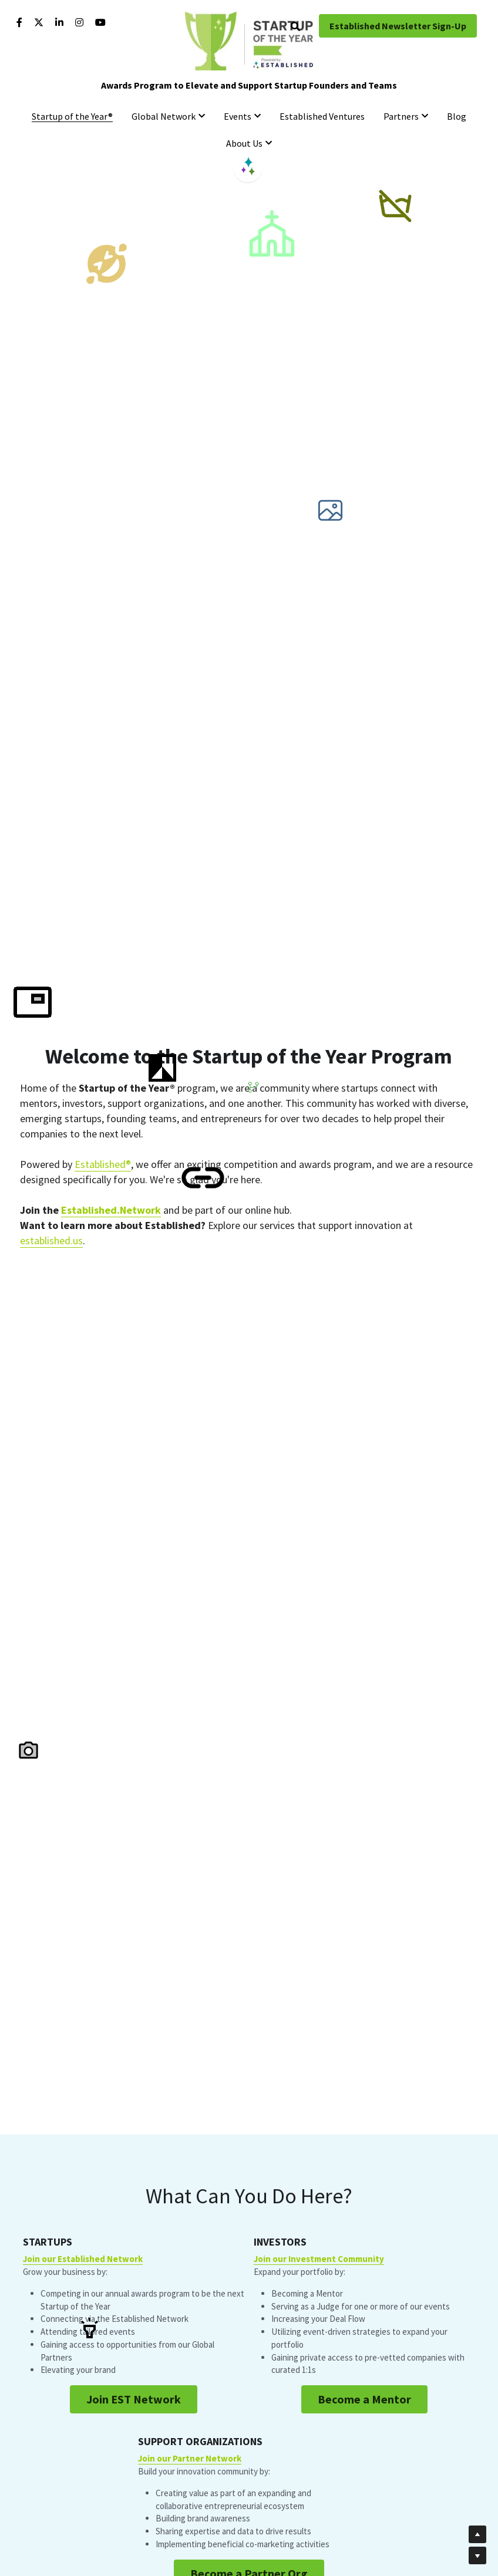 The image size is (498, 2576). What do you see at coordinates (89, 2328) in the screenshot?
I see `highlight selected text` at bounding box center [89, 2328].